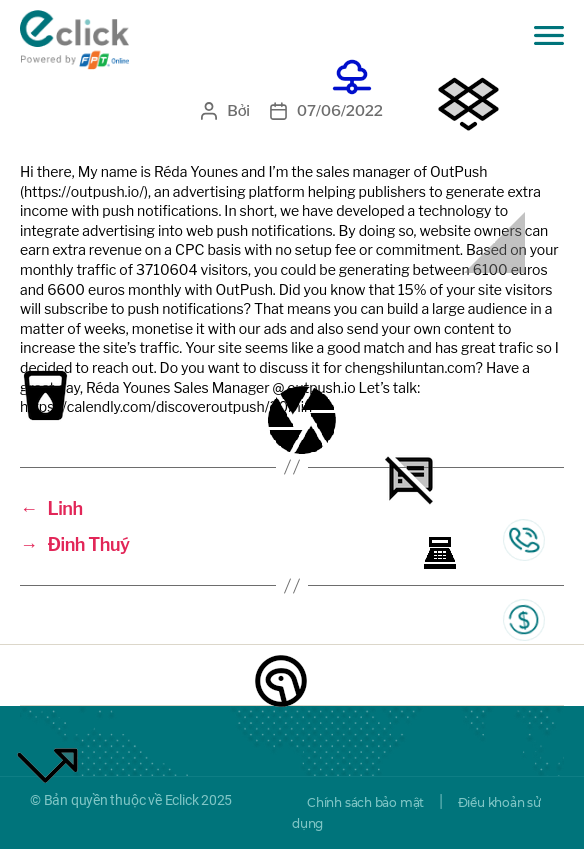  What do you see at coordinates (468, 101) in the screenshot?
I see `access Dropbox cloud storage` at bounding box center [468, 101].